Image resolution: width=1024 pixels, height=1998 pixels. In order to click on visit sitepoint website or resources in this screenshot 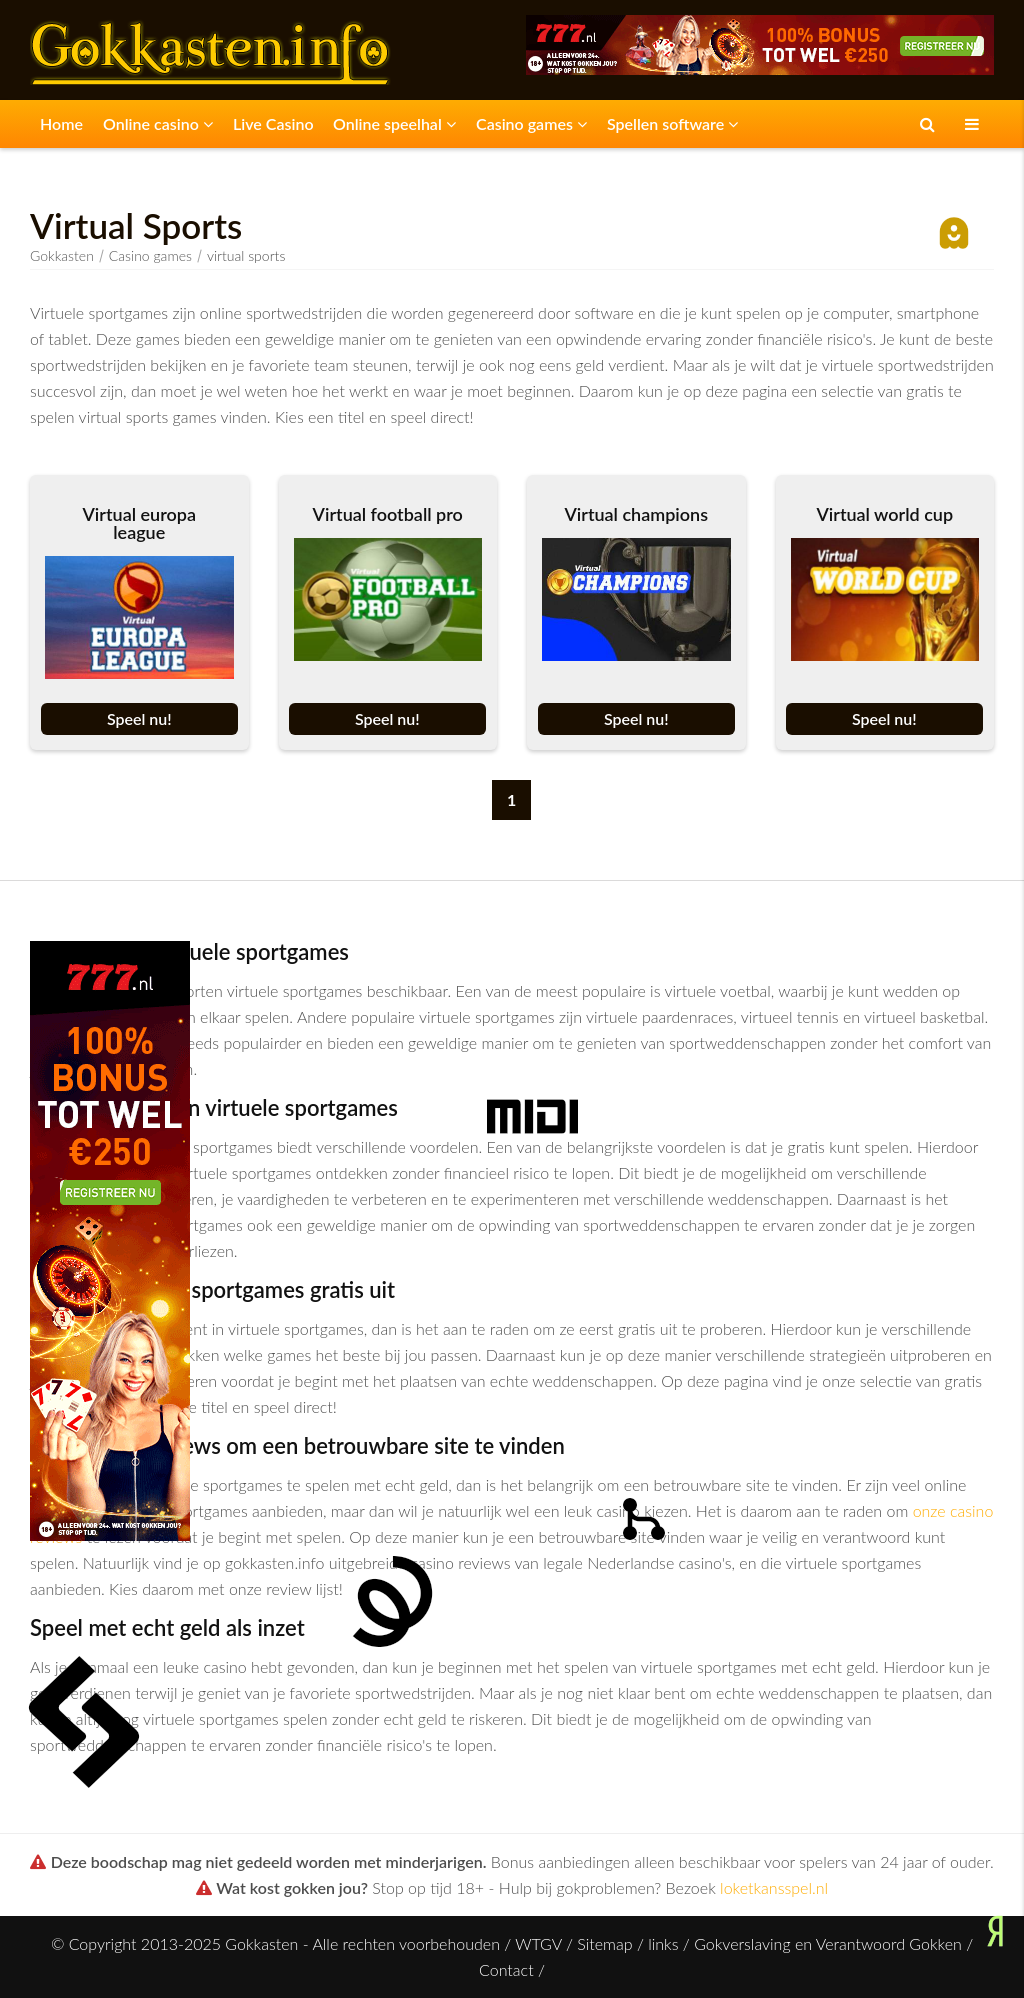, I will do `click(84, 1722)`.